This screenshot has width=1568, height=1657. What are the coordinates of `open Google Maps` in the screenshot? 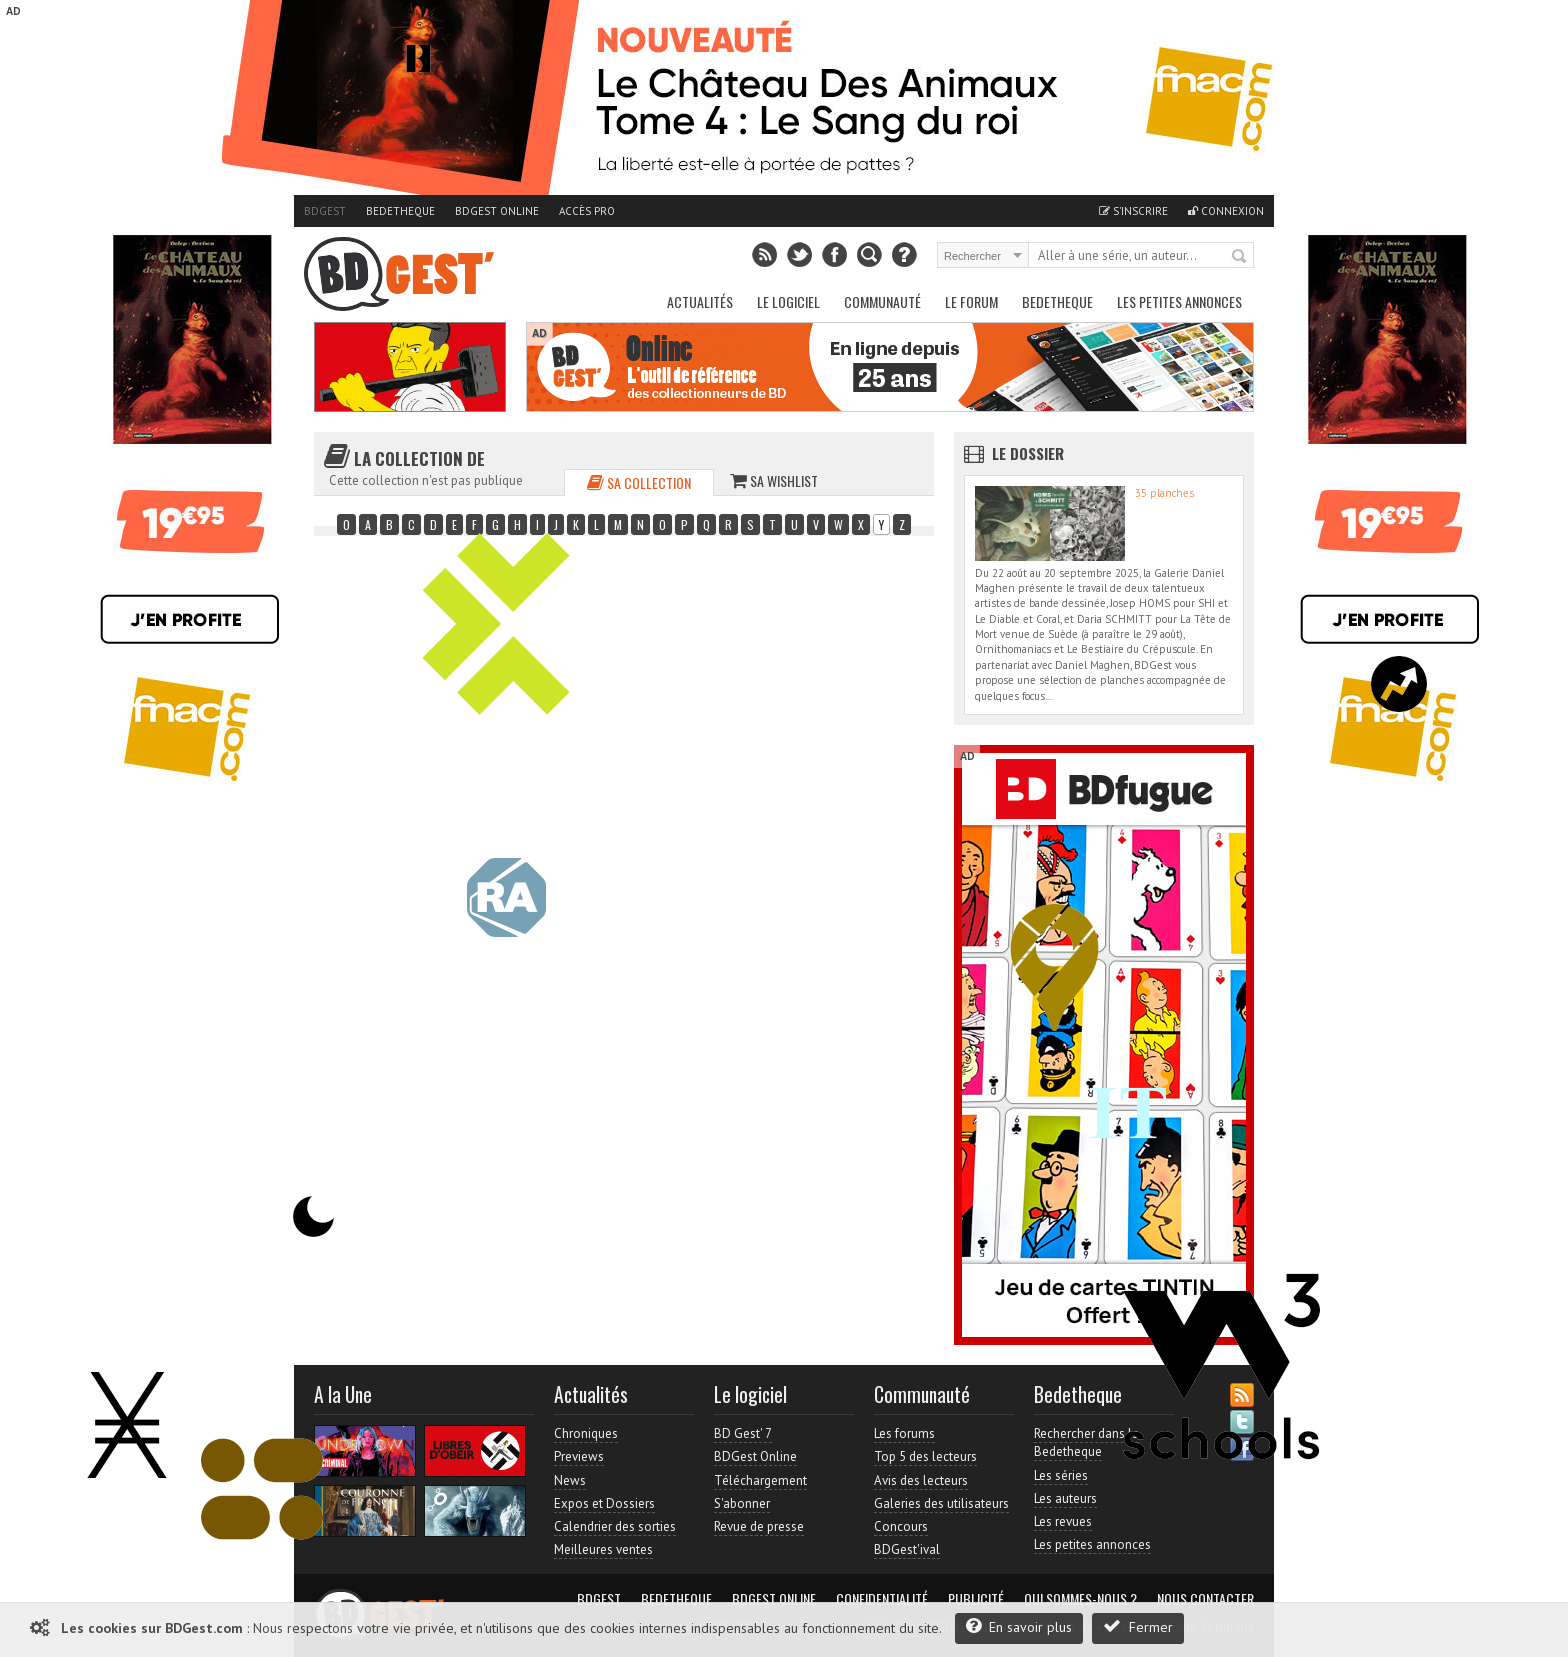 It's located at (1054, 967).